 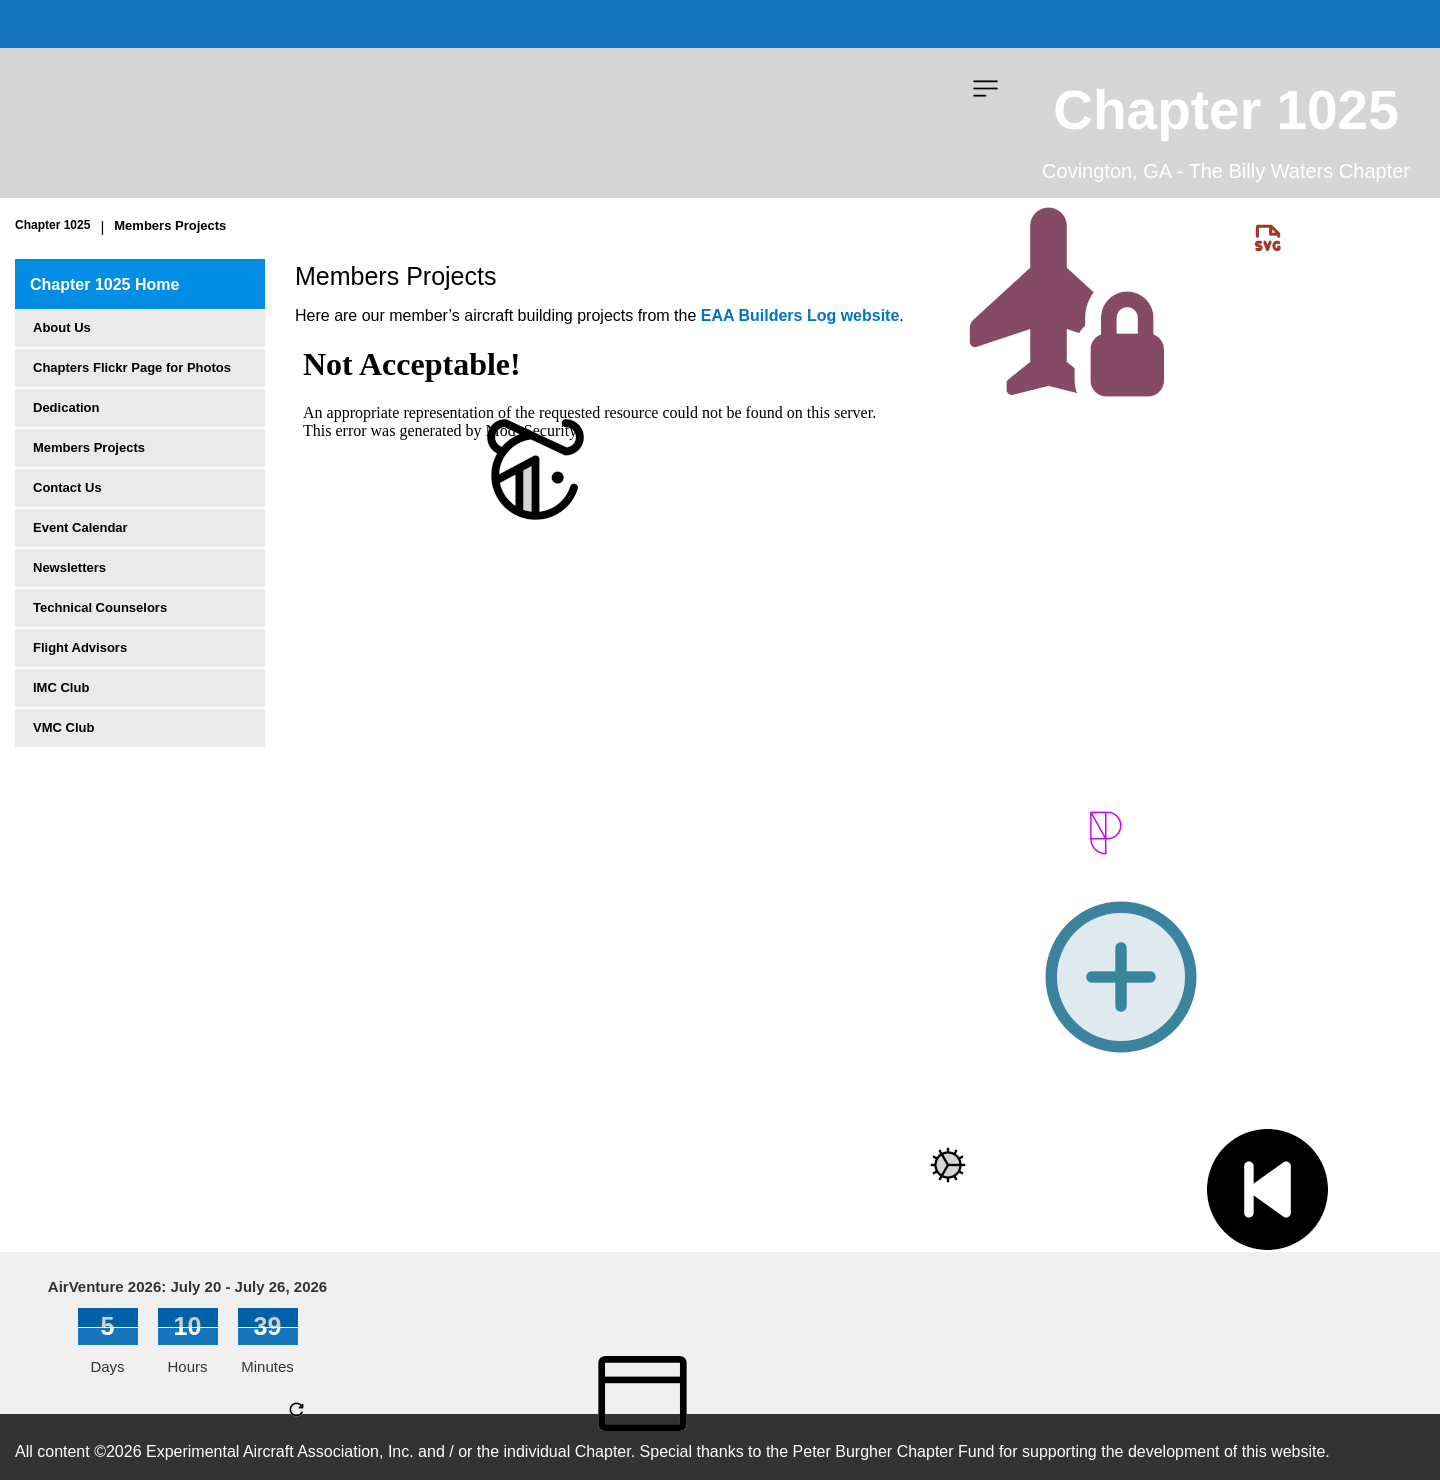 I want to click on open The New York Times app, so click(x=535, y=467).